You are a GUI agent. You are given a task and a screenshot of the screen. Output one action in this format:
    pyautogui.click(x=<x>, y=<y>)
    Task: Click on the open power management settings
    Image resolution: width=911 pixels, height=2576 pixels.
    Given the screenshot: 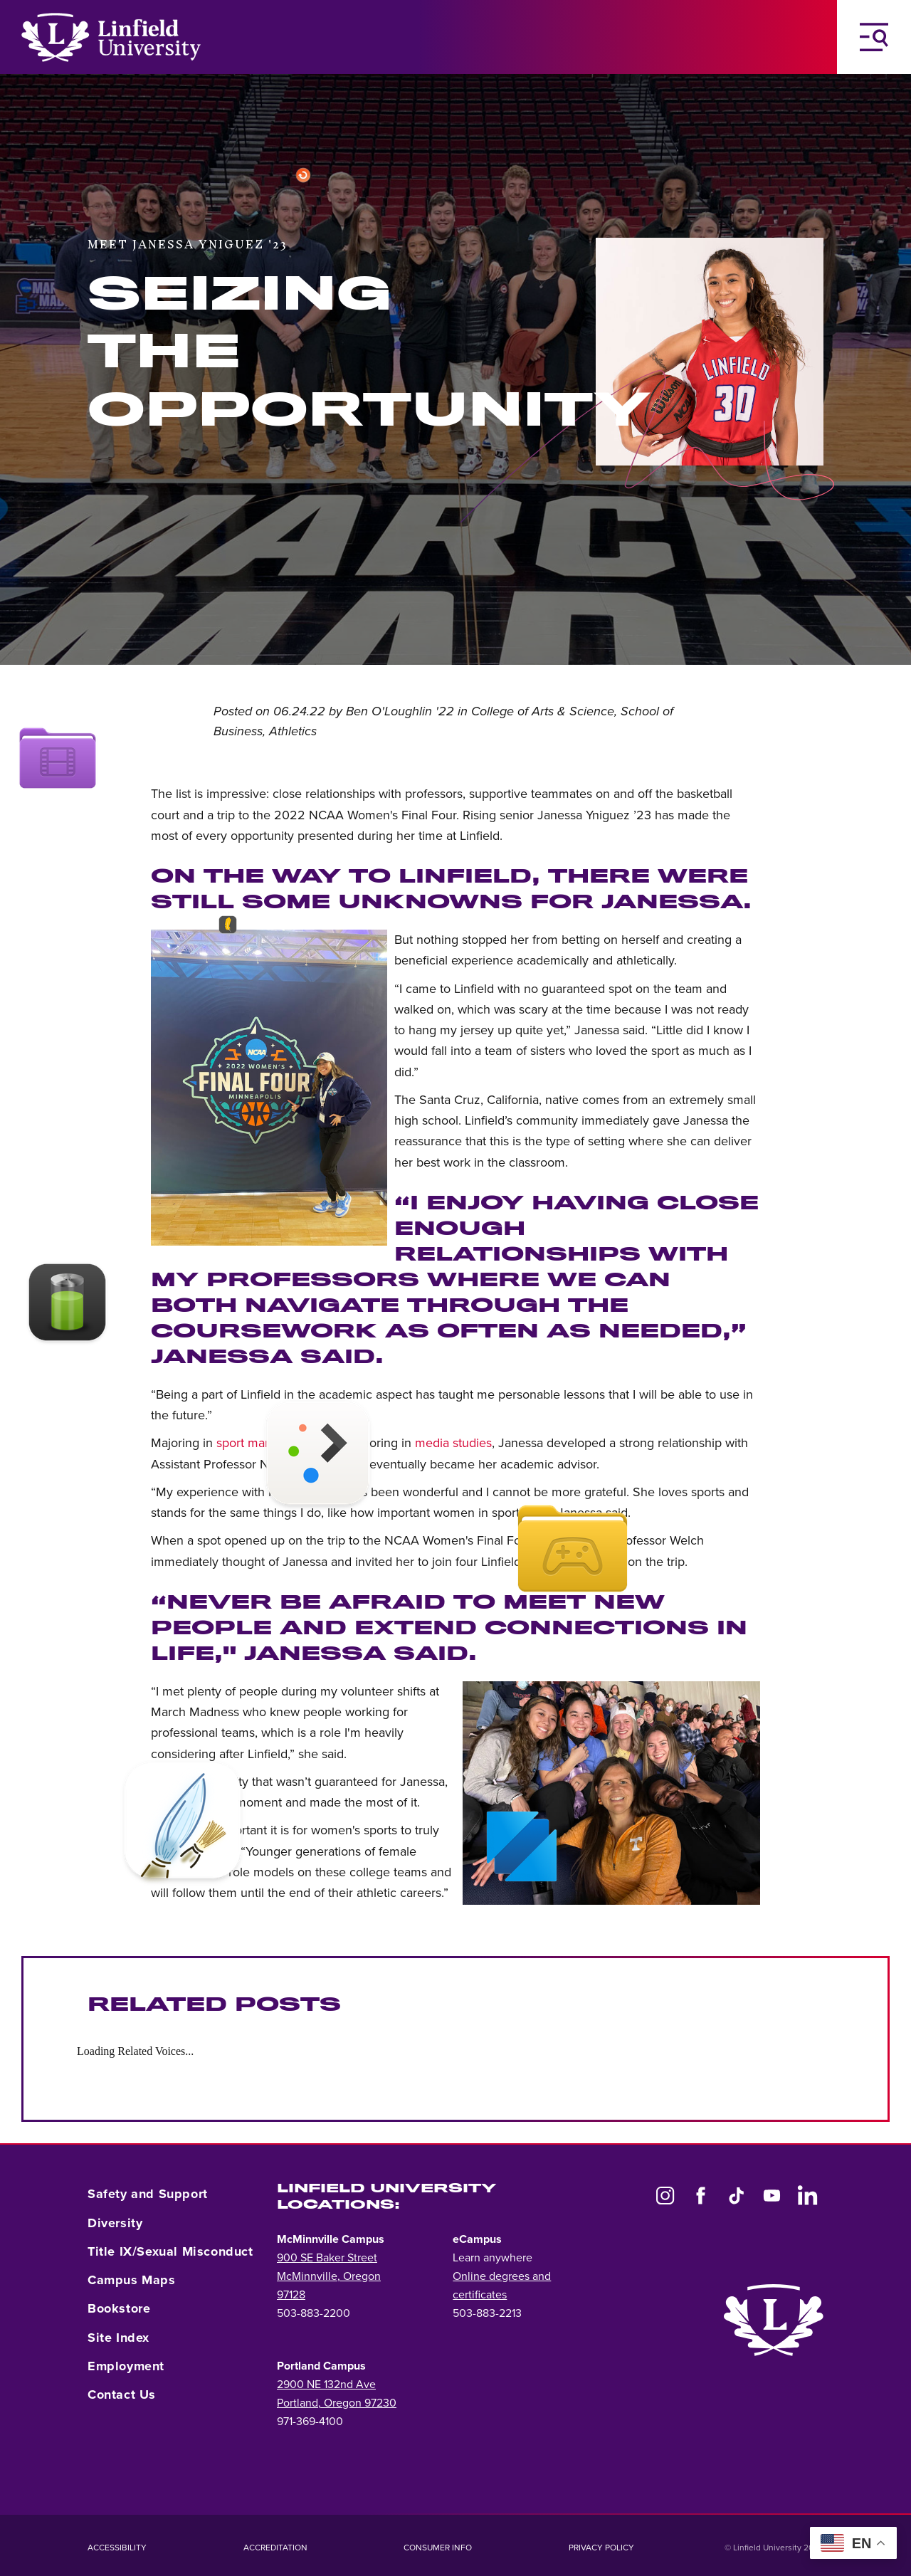 What is the action you would take?
    pyautogui.click(x=67, y=1302)
    